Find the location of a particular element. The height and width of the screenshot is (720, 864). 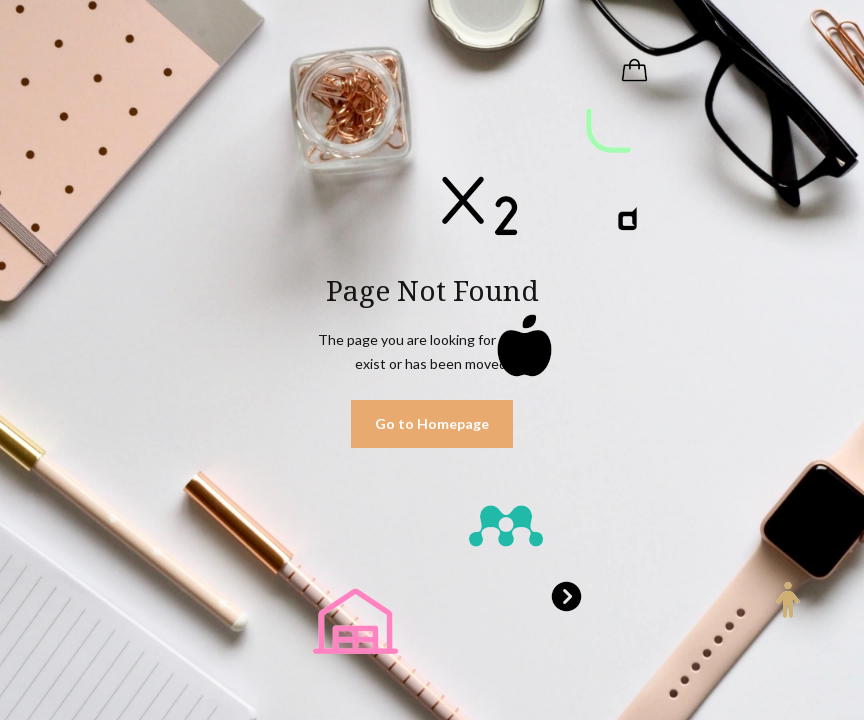

dashcube brand logo is located at coordinates (627, 218).